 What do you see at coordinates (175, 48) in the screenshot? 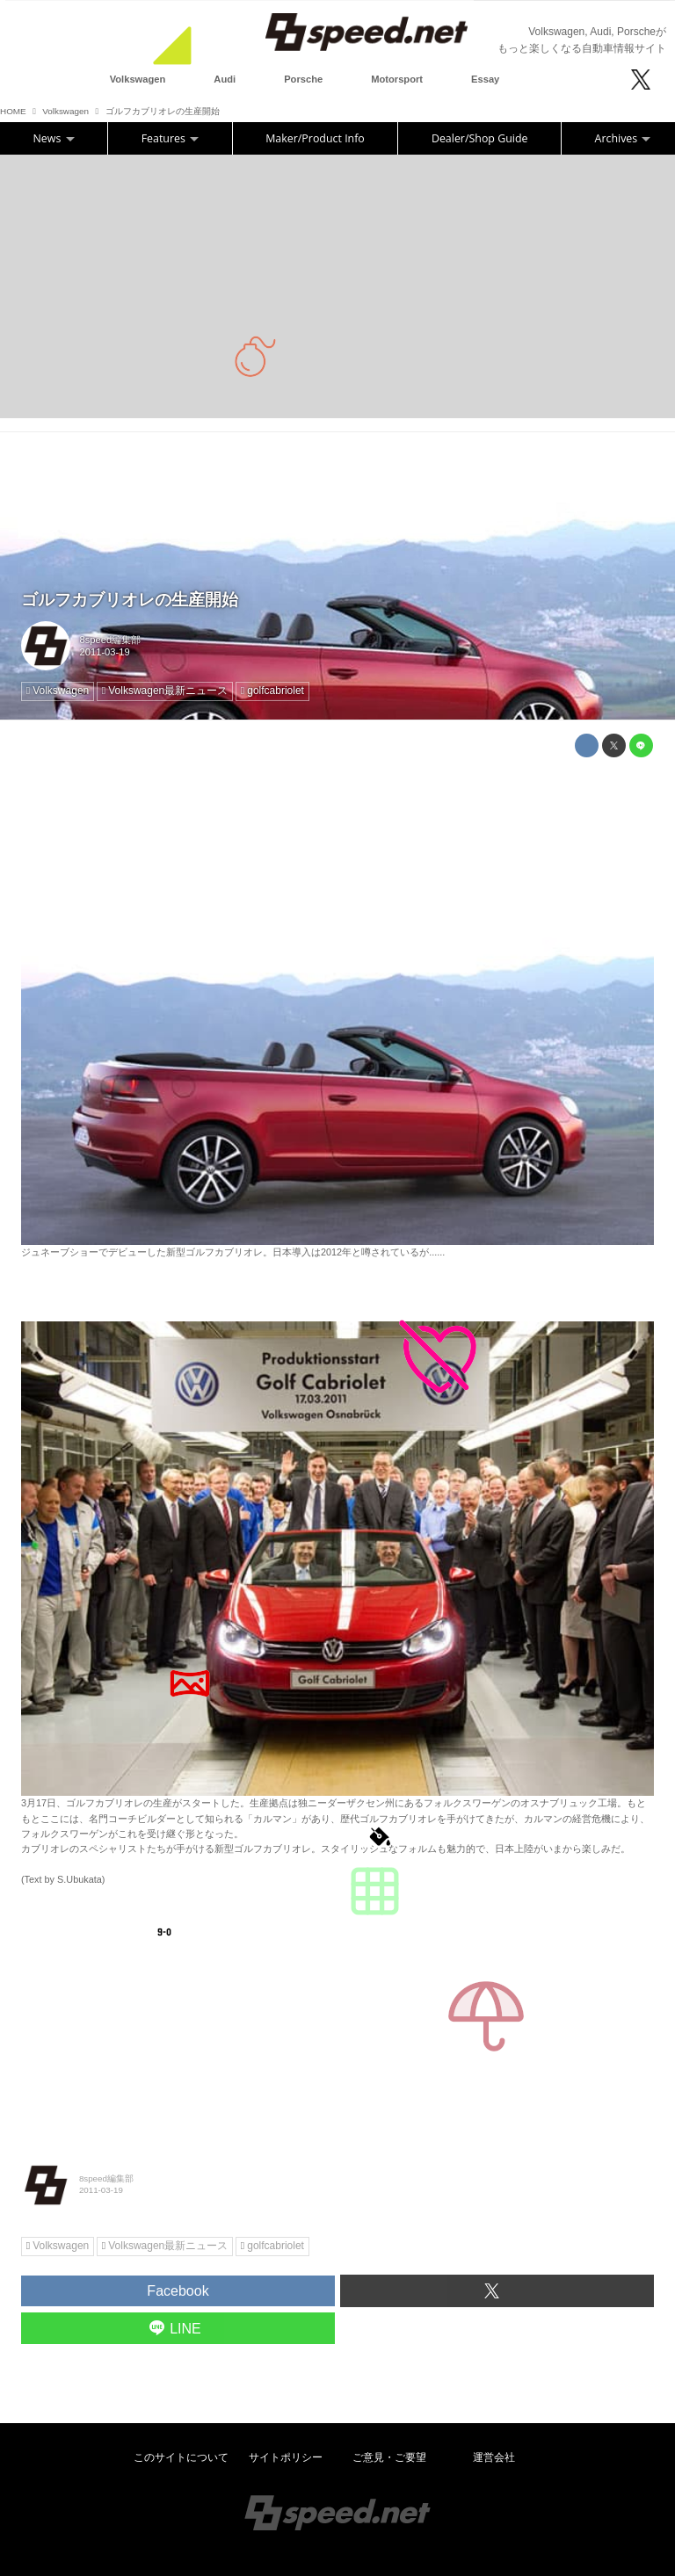
I see `resize element by dragging corner` at bounding box center [175, 48].